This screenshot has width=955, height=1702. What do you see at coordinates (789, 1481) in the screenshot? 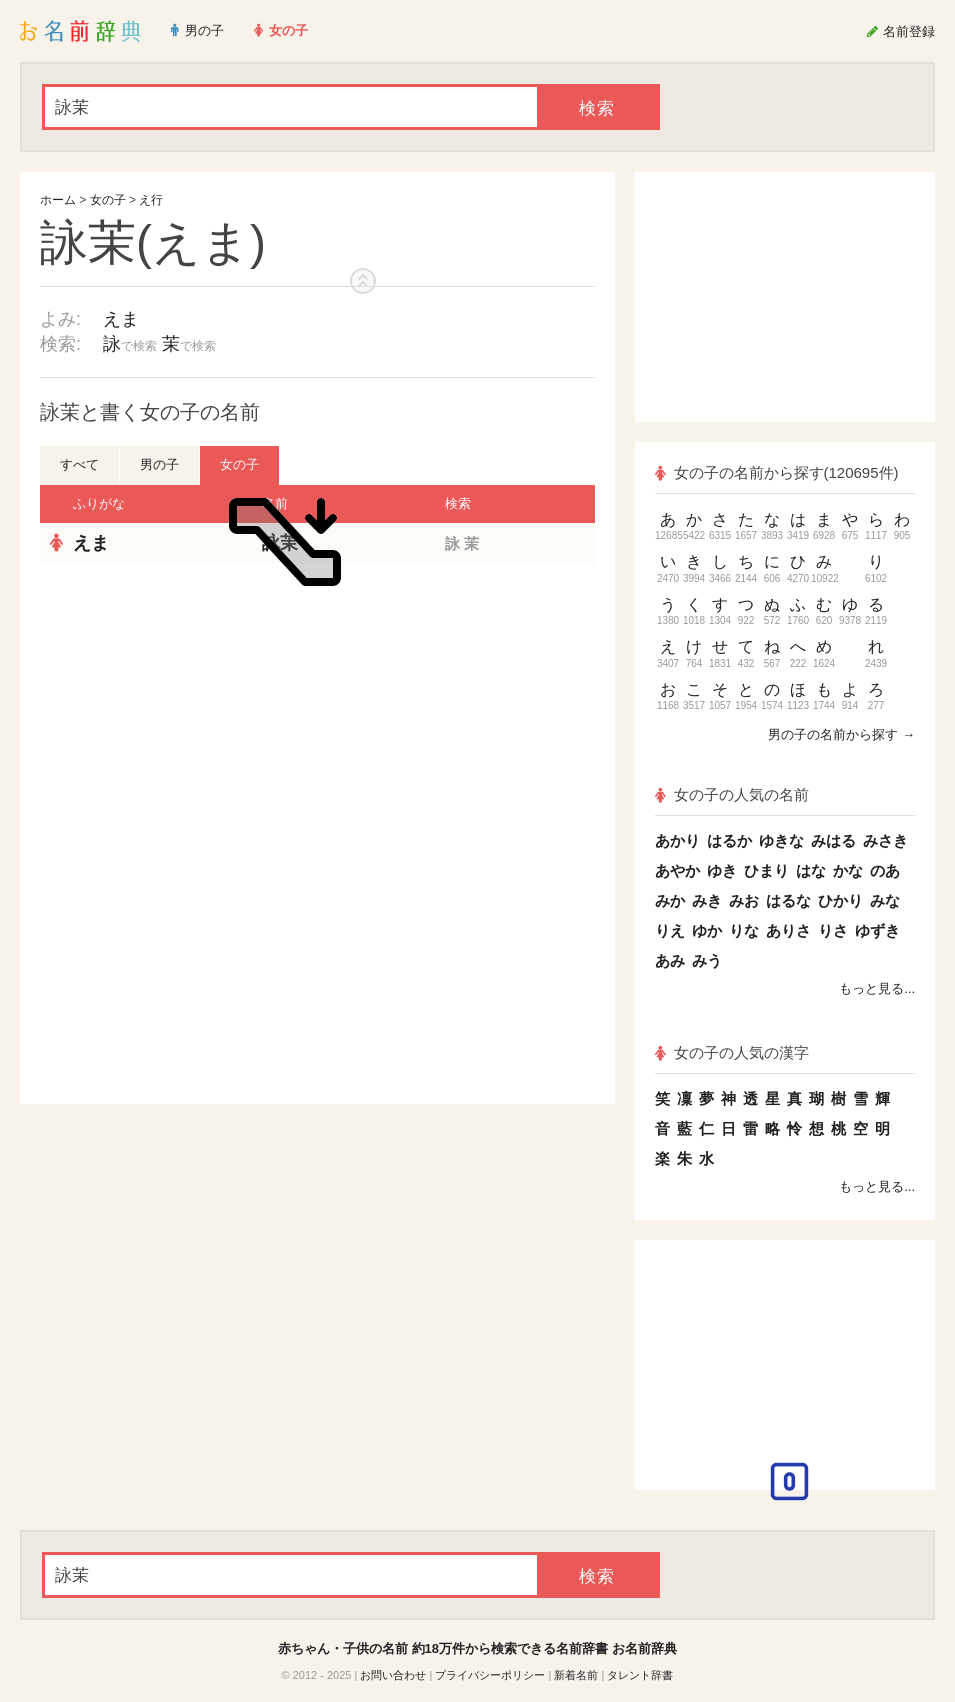
I see `indicates zero items or empty count` at bounding box center [789, 1481].